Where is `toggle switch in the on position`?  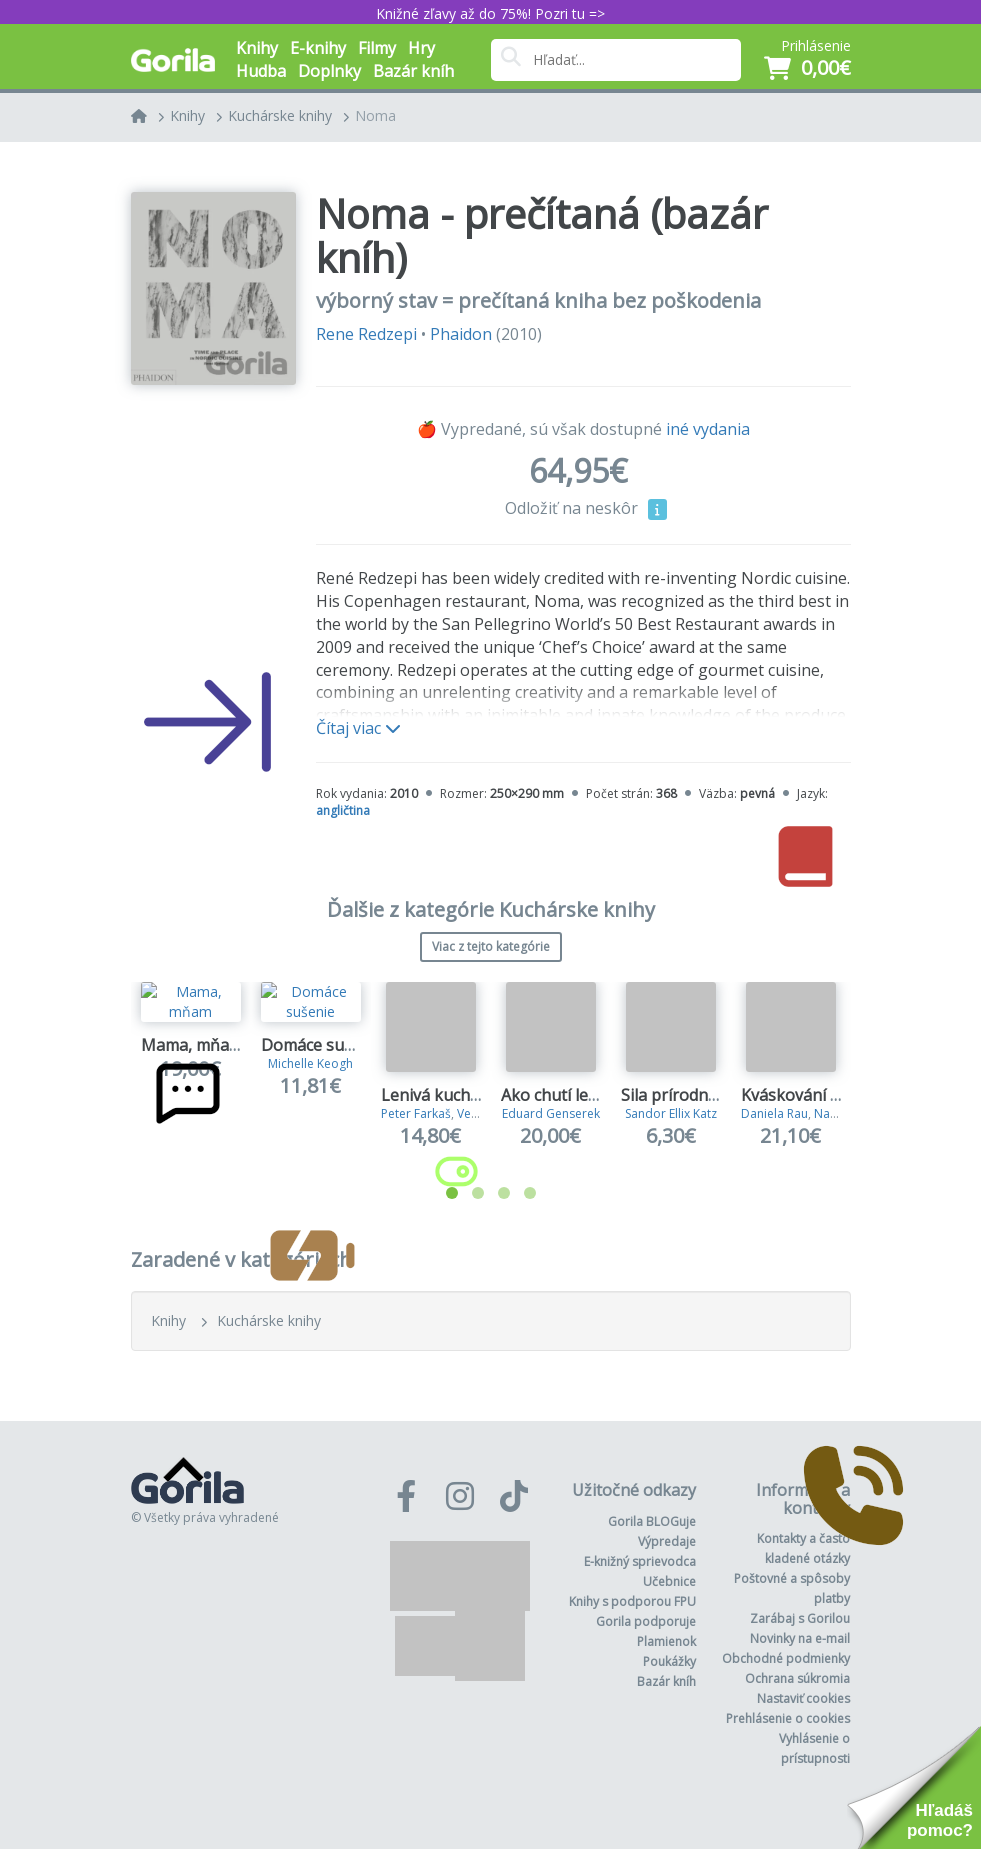
toggle switch in the on position is located at coordinates (456, 1171).